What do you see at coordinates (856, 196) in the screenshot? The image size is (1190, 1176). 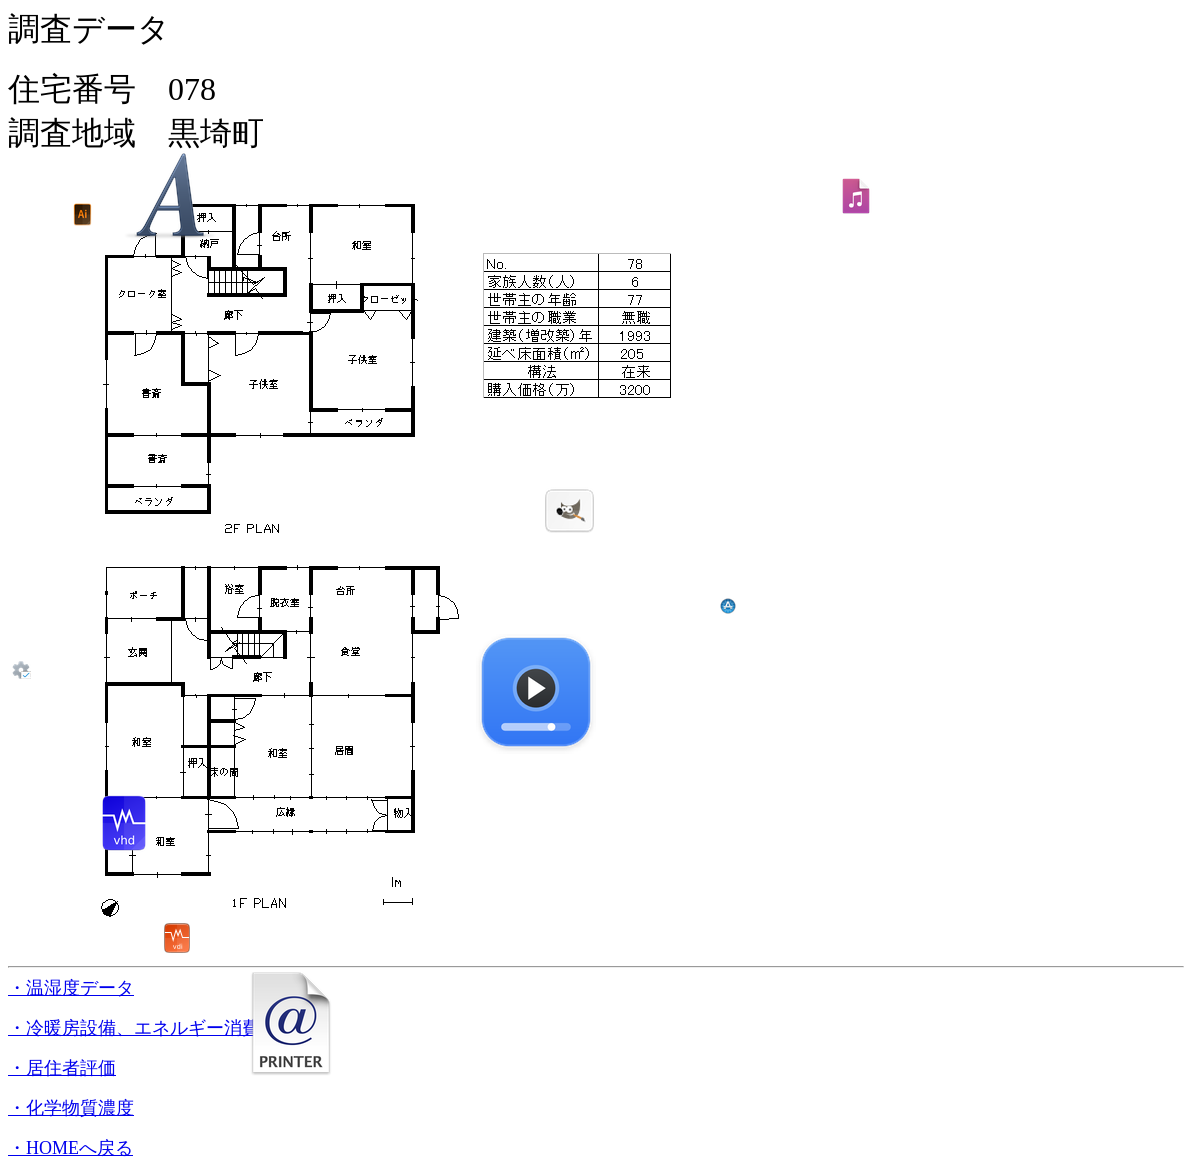 I see `audio file type indicator` at bounding box center [856, 196].